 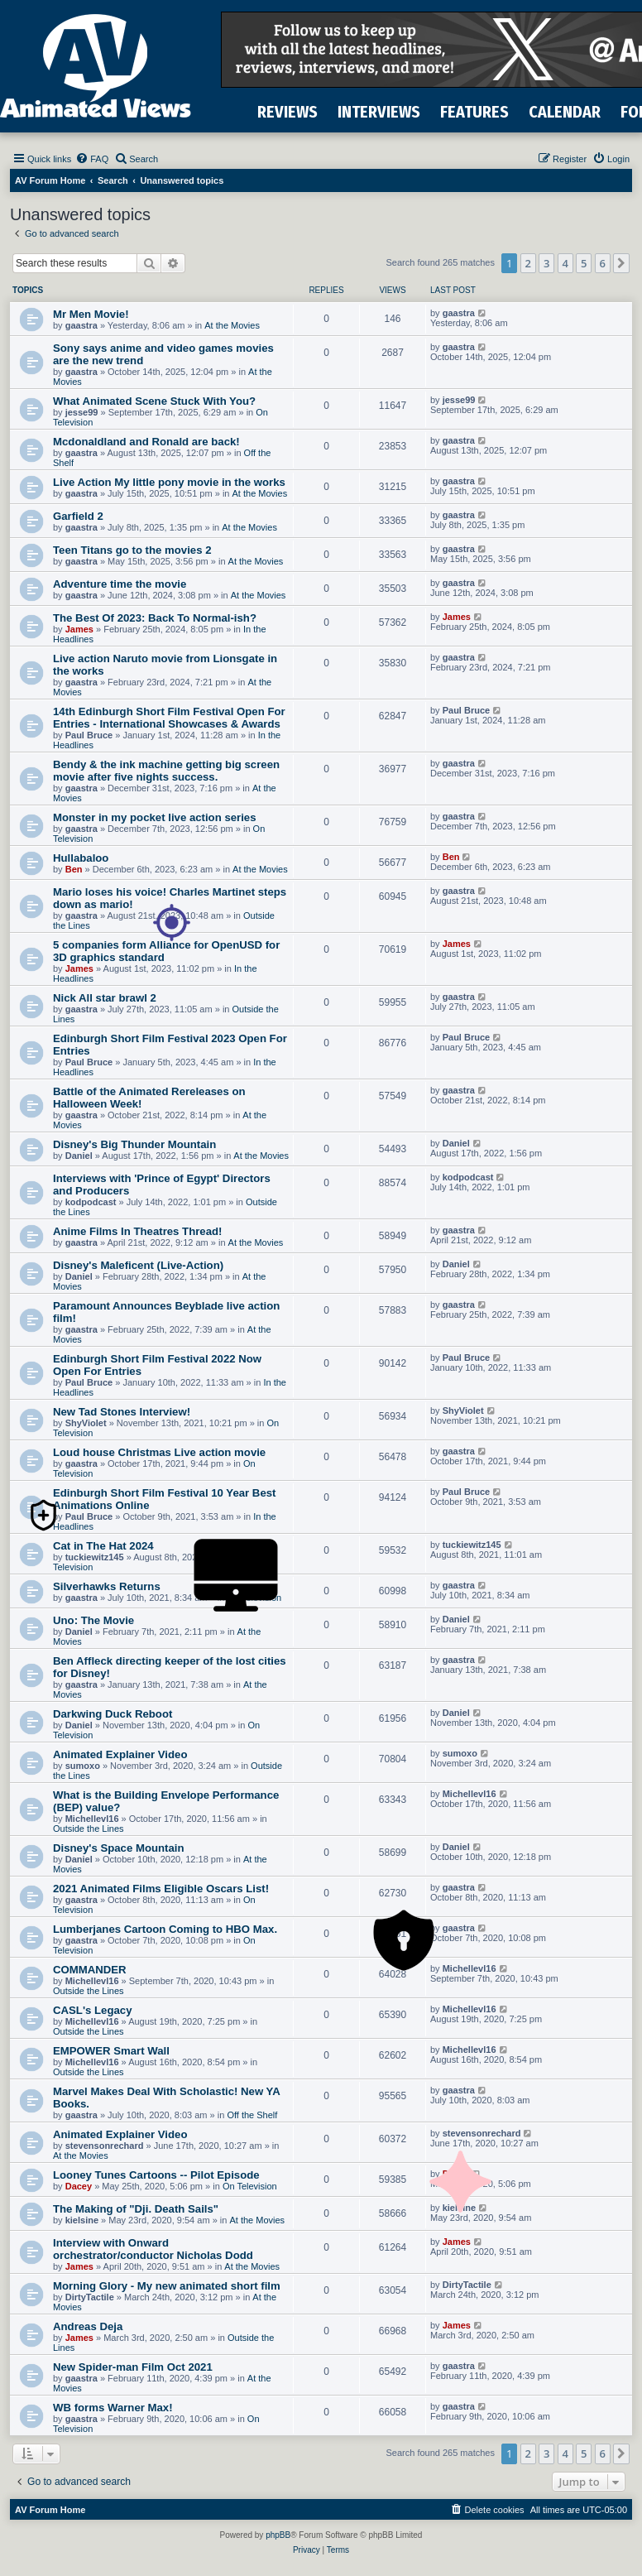 I want to click on access security or privacy settings, so click(x=404, y=1940).